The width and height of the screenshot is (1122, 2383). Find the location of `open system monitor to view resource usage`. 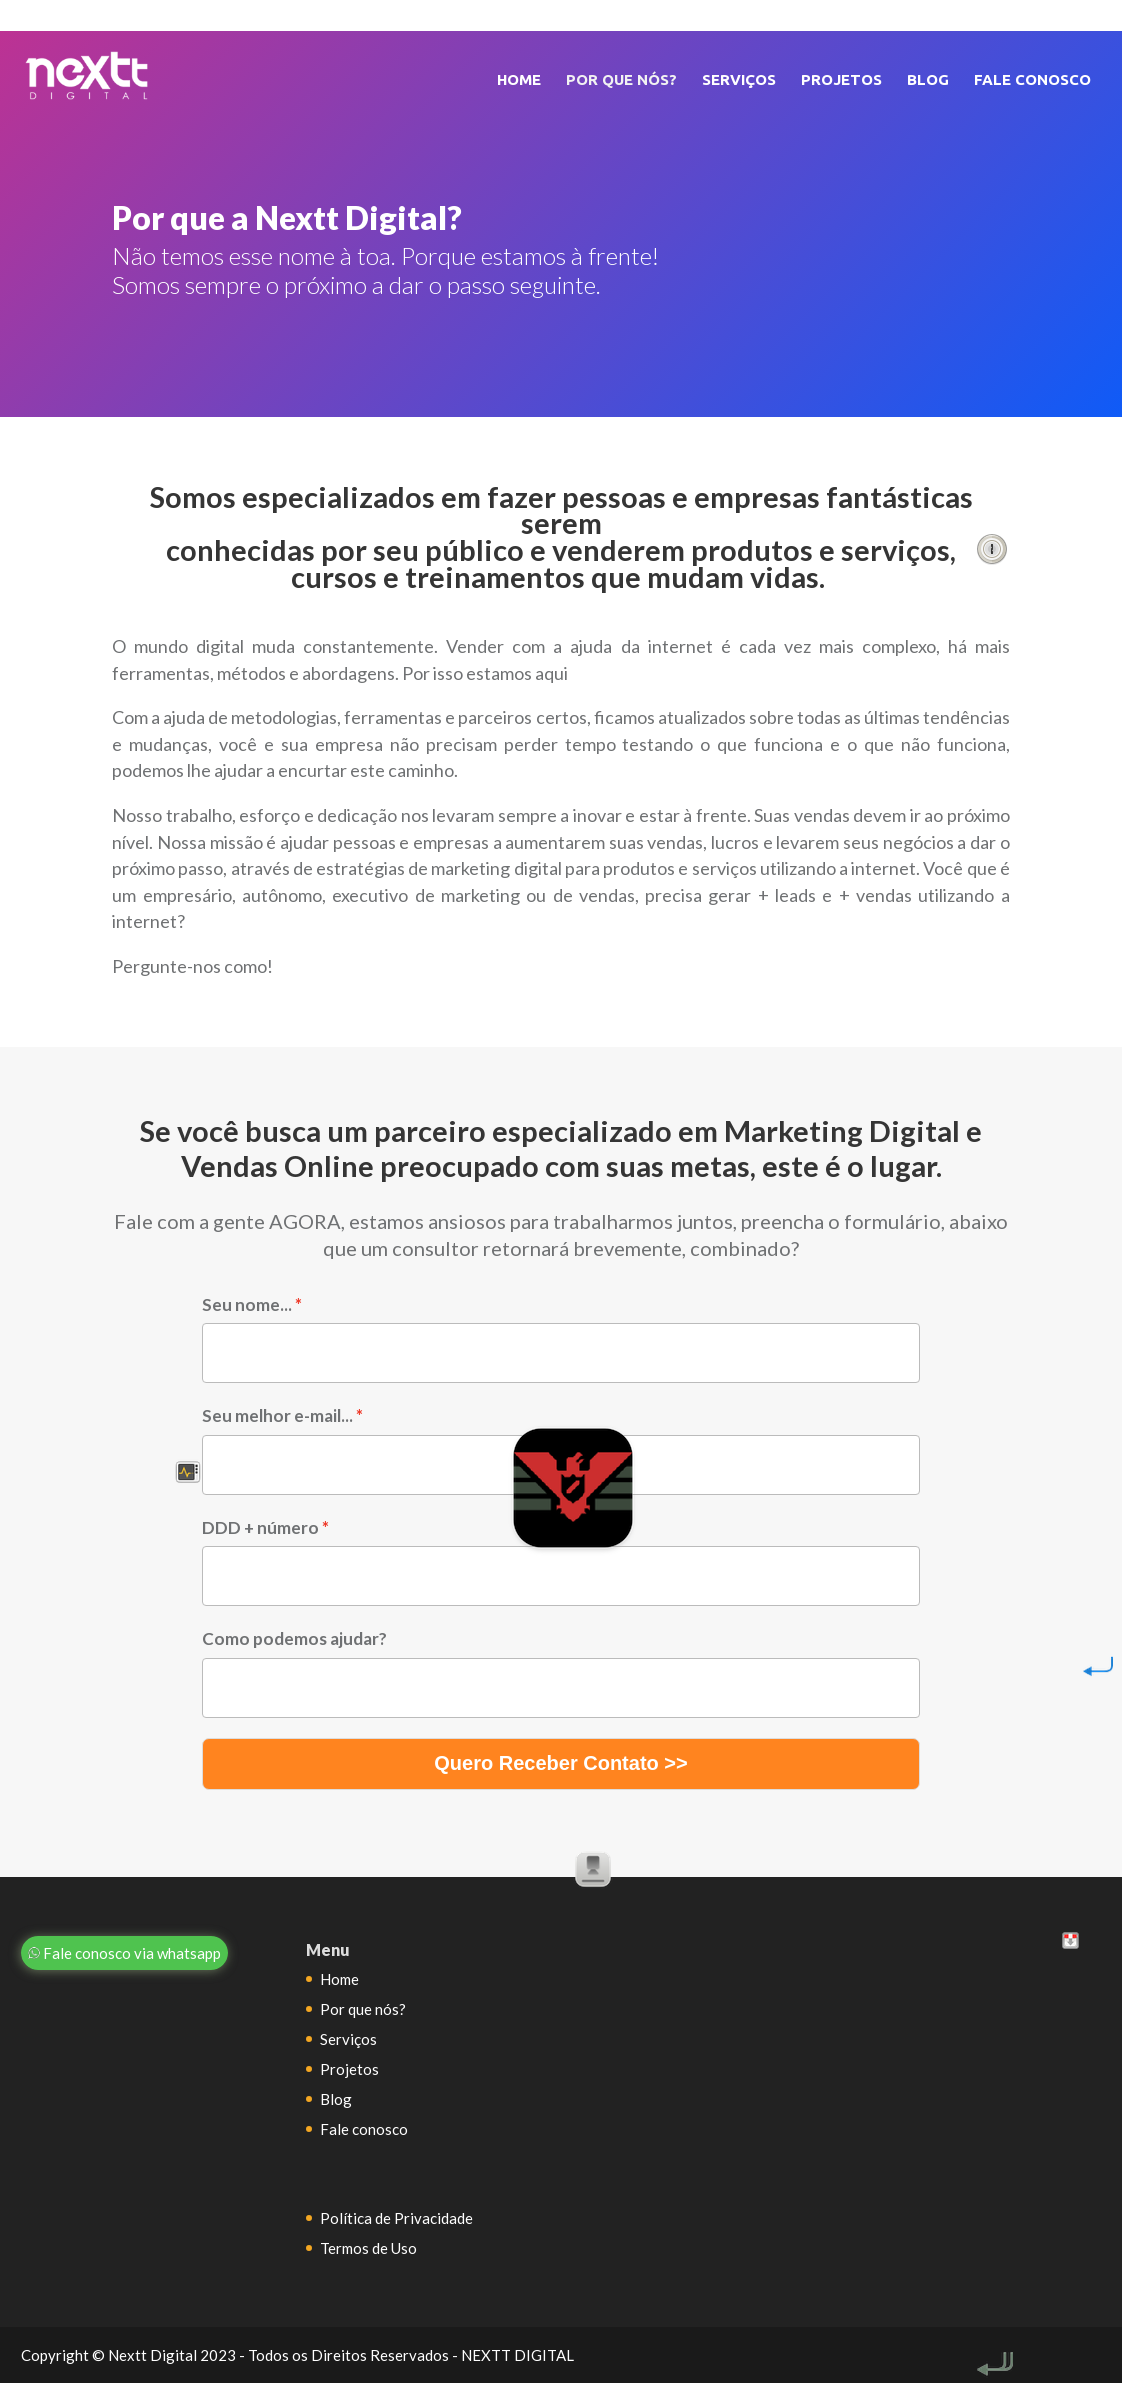

open system monitor to view resource usage is located at coordinates (188, 1472).